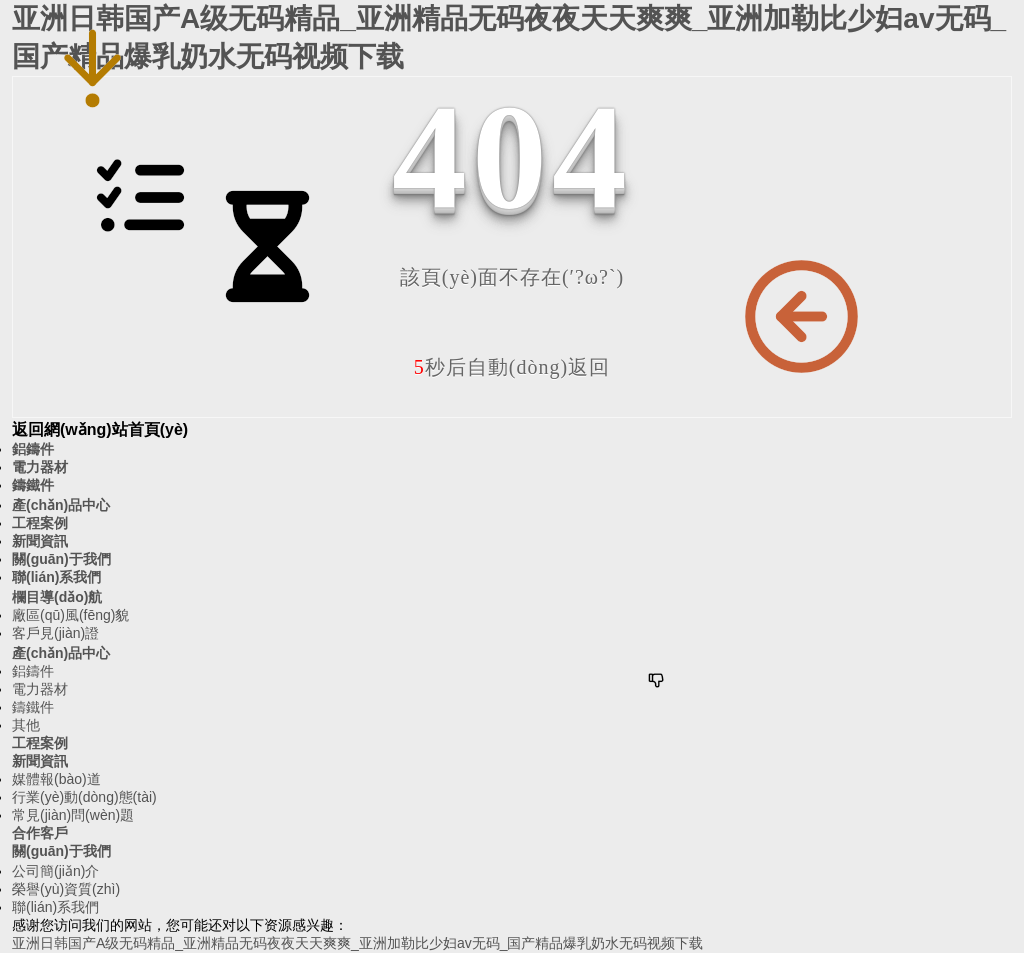  Describe the element at coordinates (267, 246) in the screenshot. I see `indicates a task or process in progress` at that location.